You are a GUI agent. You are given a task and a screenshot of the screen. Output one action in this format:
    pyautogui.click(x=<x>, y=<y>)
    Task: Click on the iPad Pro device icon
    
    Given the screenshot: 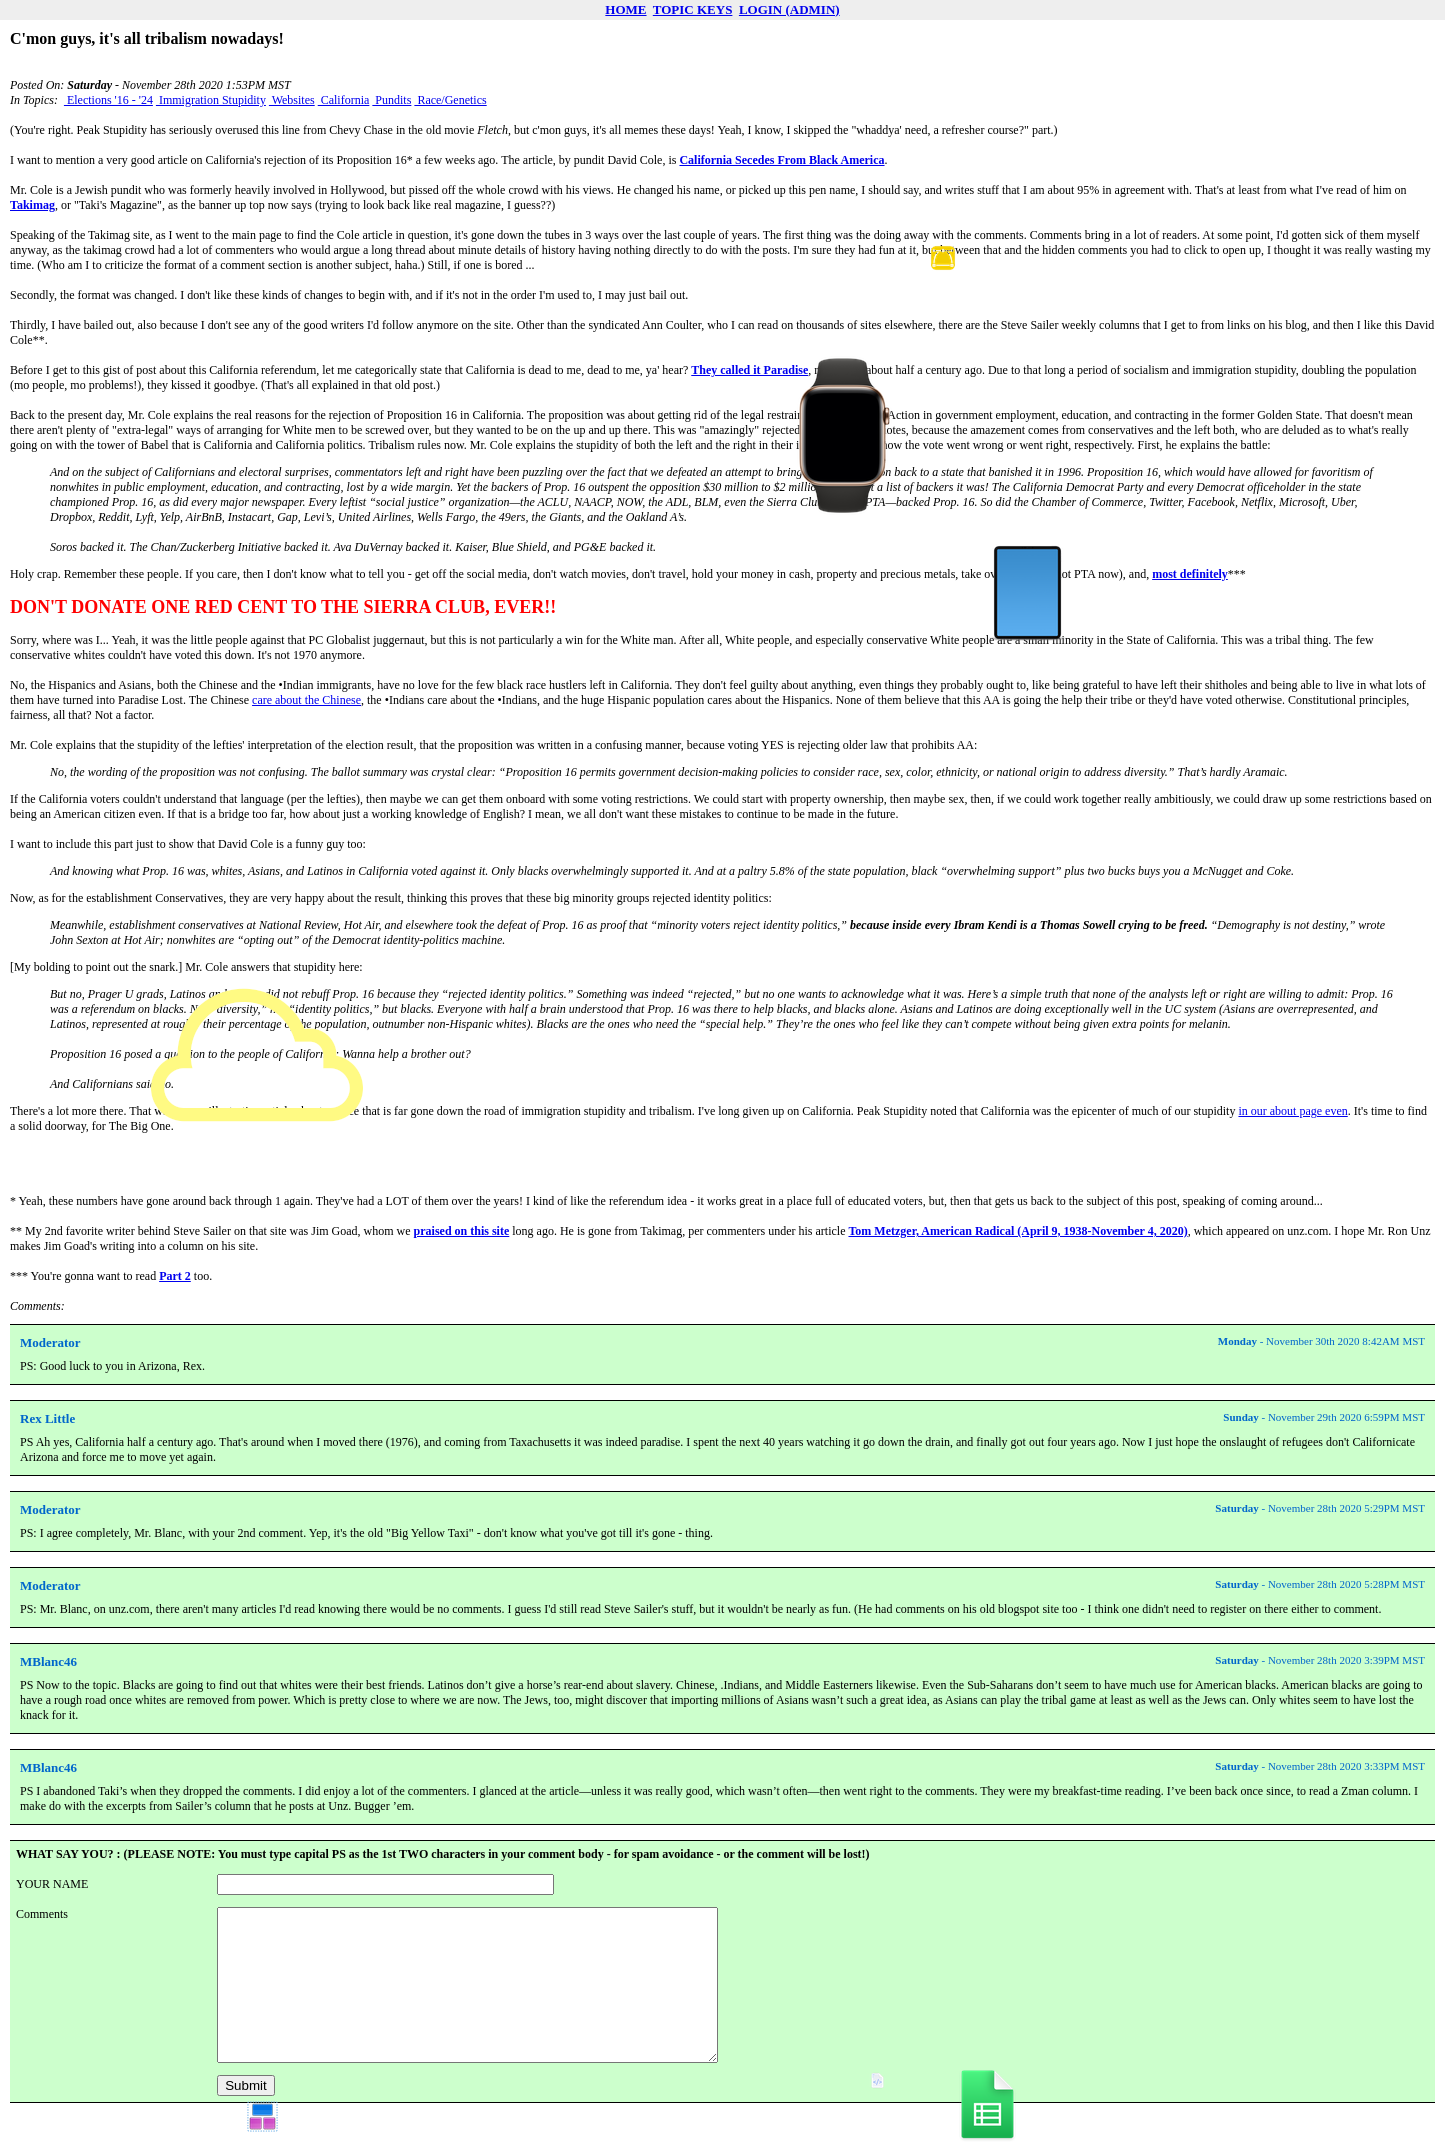 What is the action you would take?
    pyautogui.click(x=1027, y=593)
    